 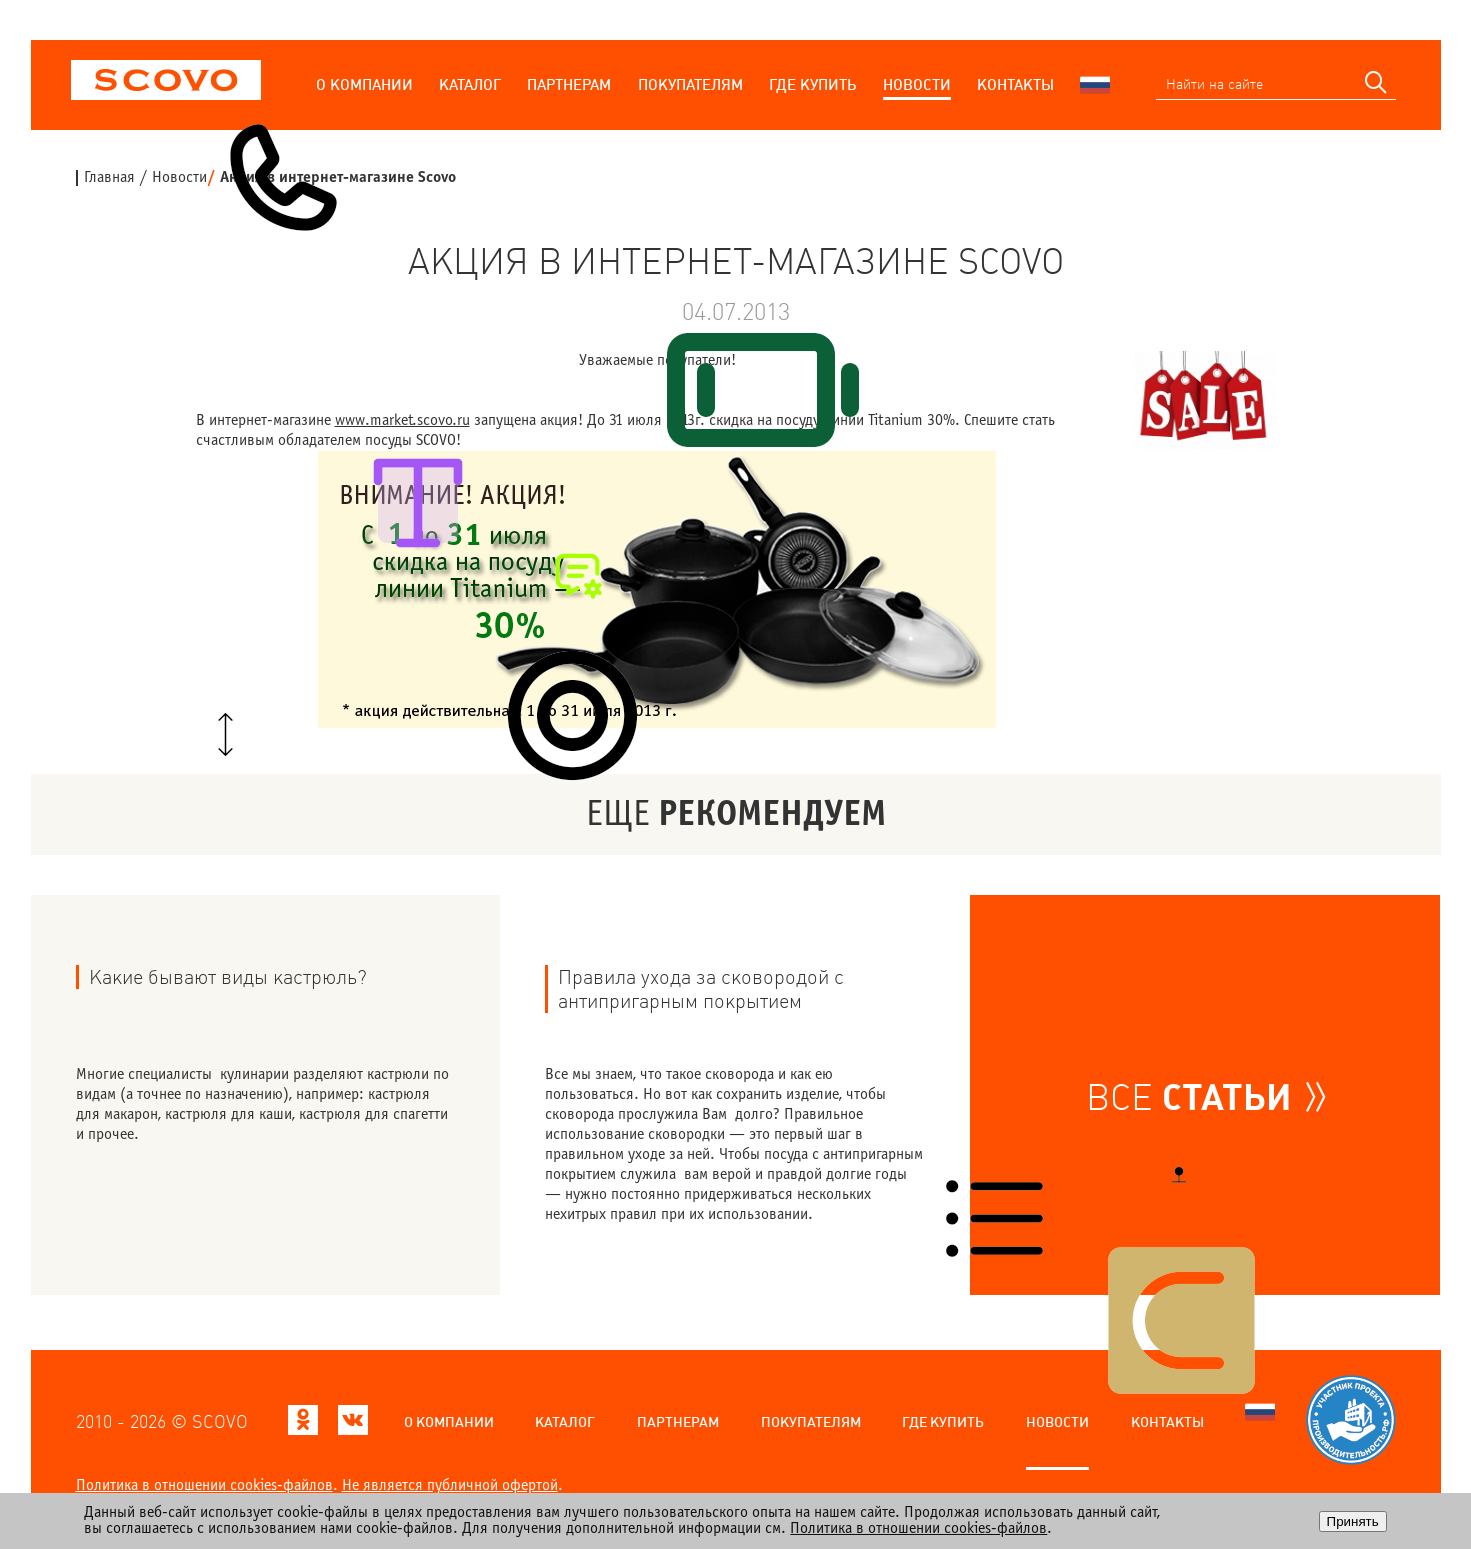 I want to click on adjust height or vertical size, so click(x=225, y=734).